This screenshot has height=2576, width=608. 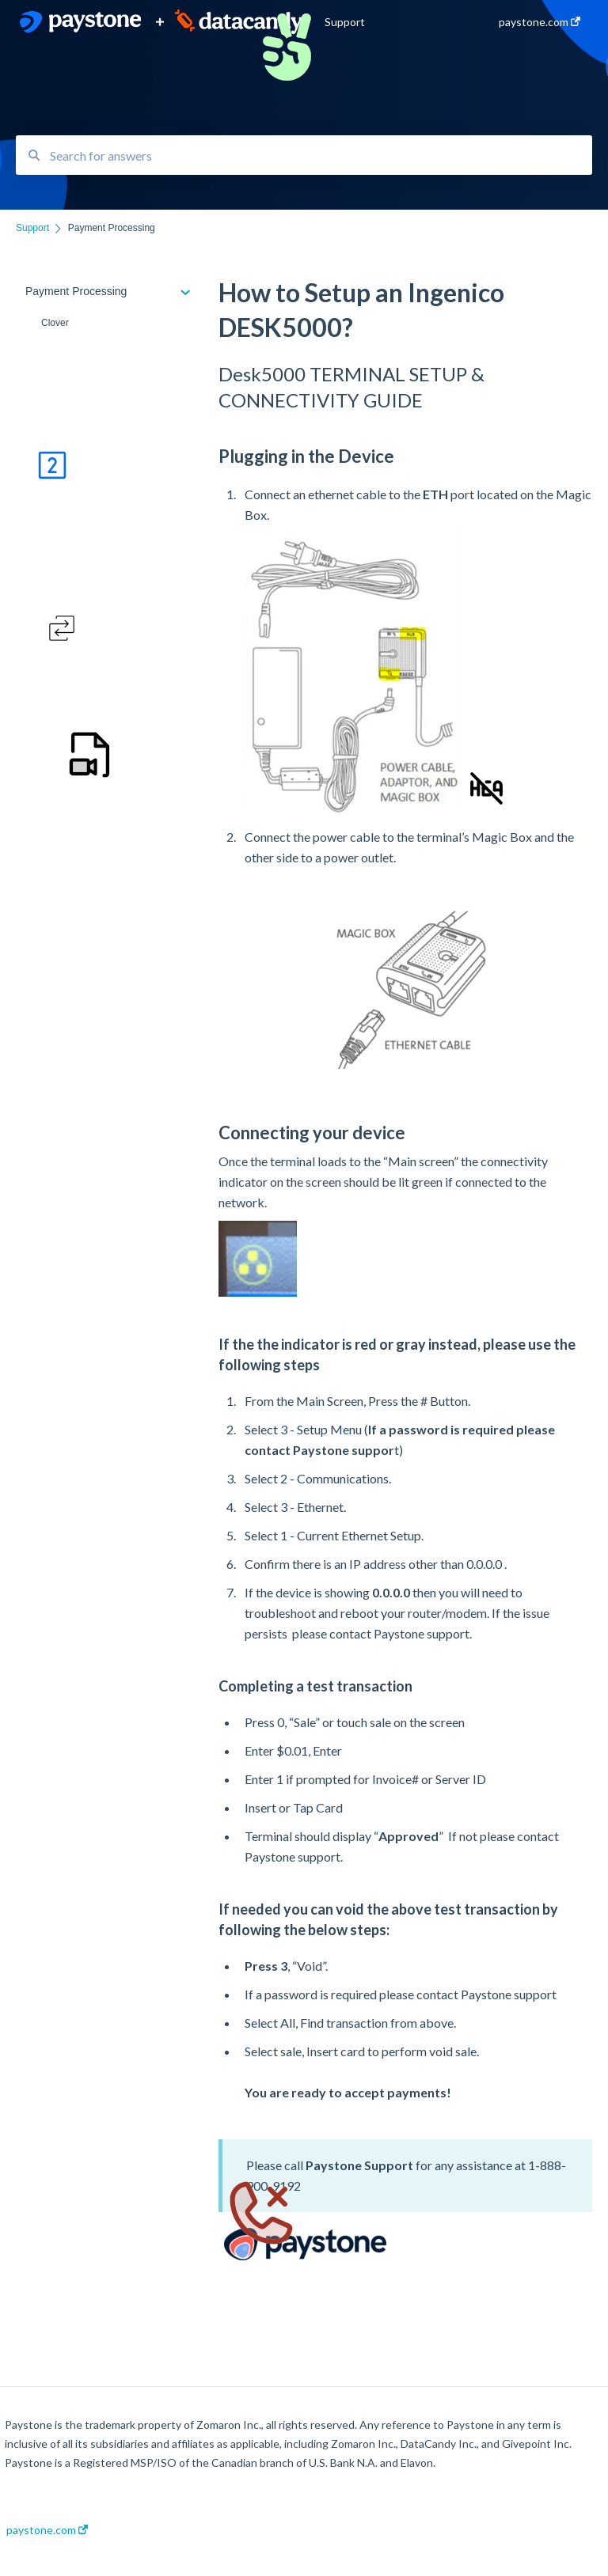 What do you see at coordinates (262, 2211) in the screenshot?
I see `end or decline a phone call` at bounding box center [262, 2211].